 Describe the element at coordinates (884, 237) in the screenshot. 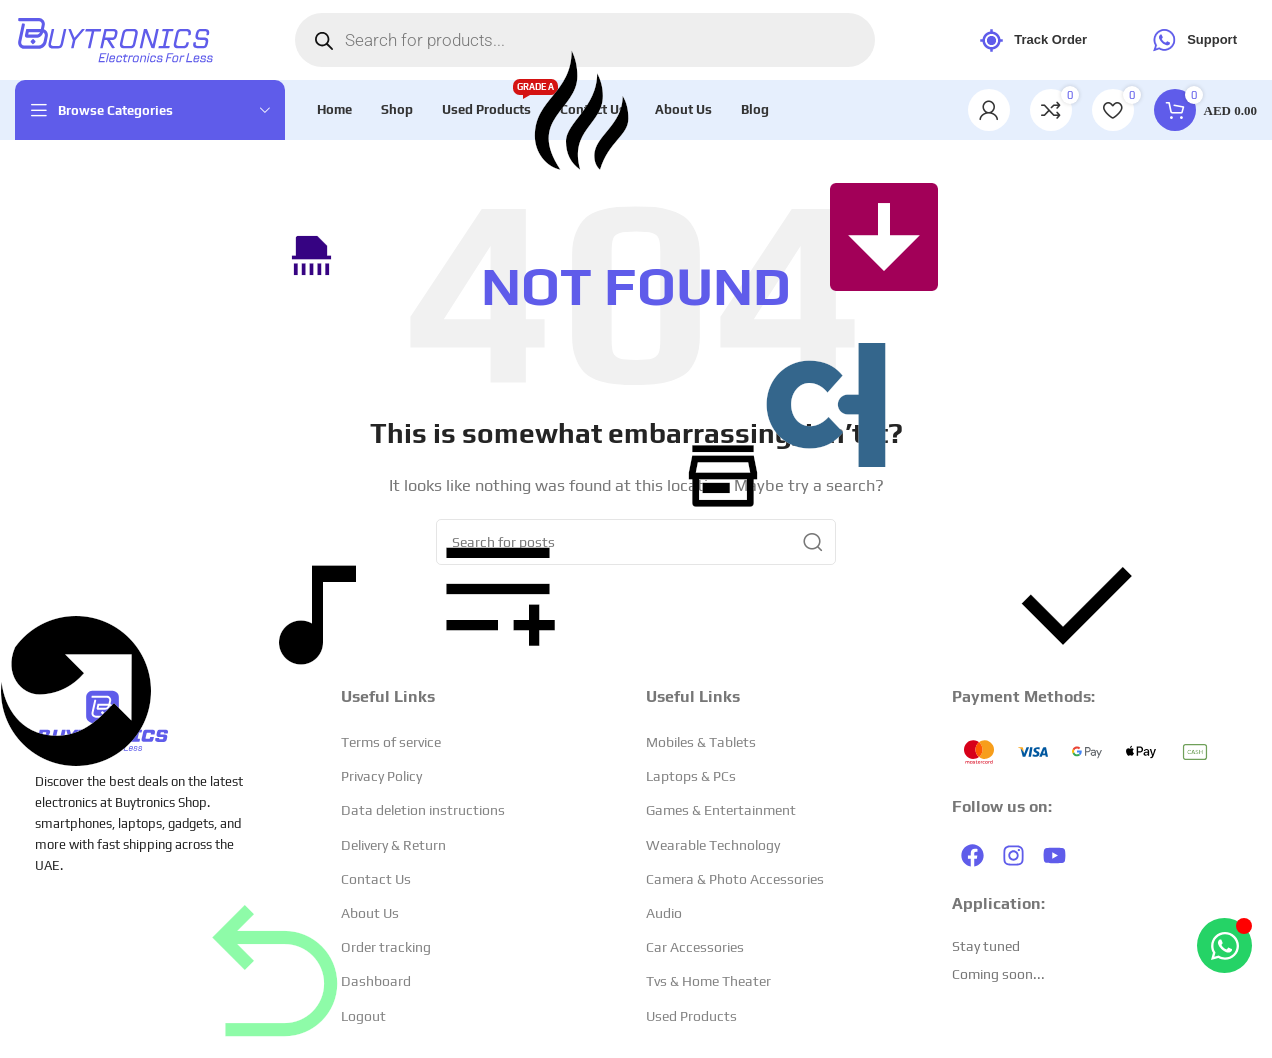

I see `download file or content` at that location.